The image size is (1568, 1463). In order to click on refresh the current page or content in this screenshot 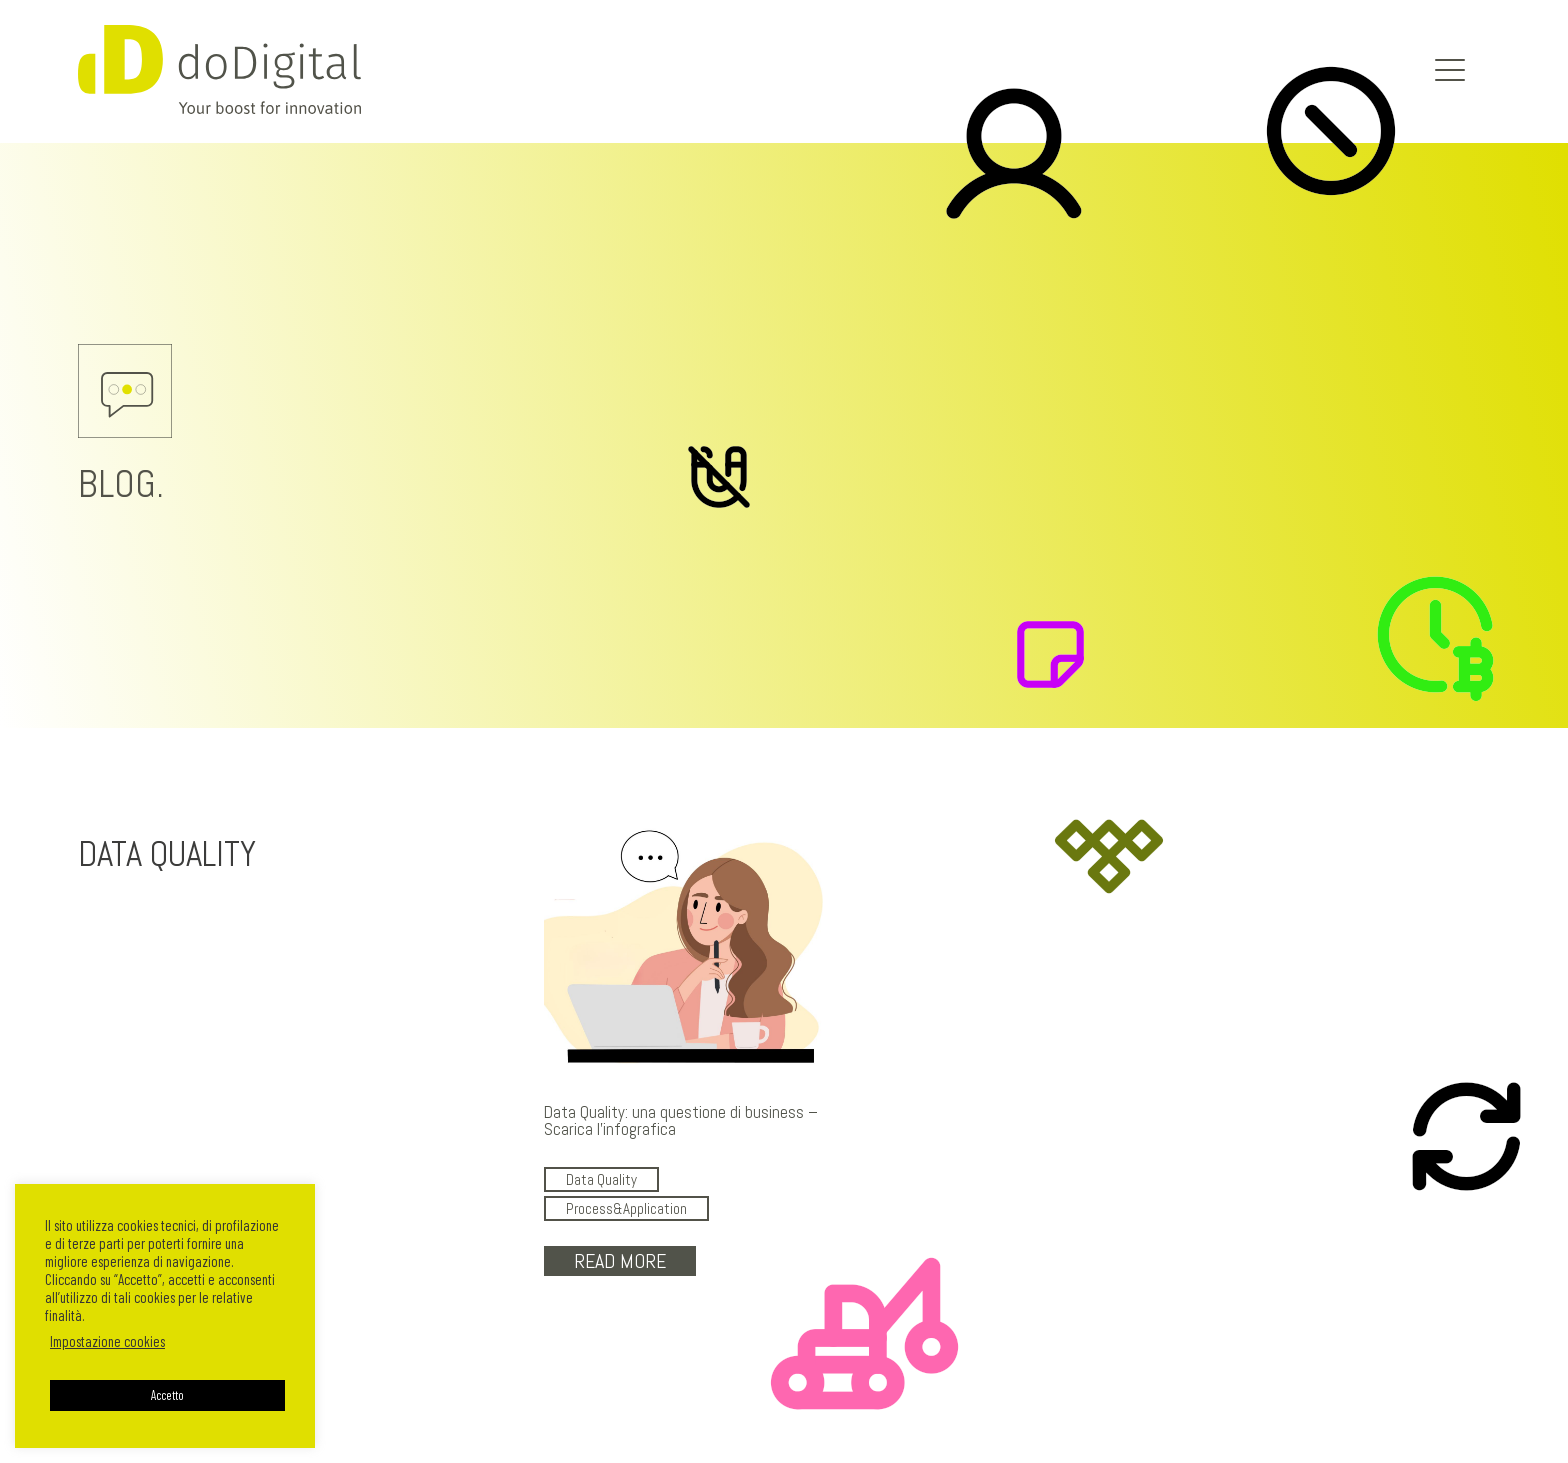, I will do `click(1466, 1136)`.